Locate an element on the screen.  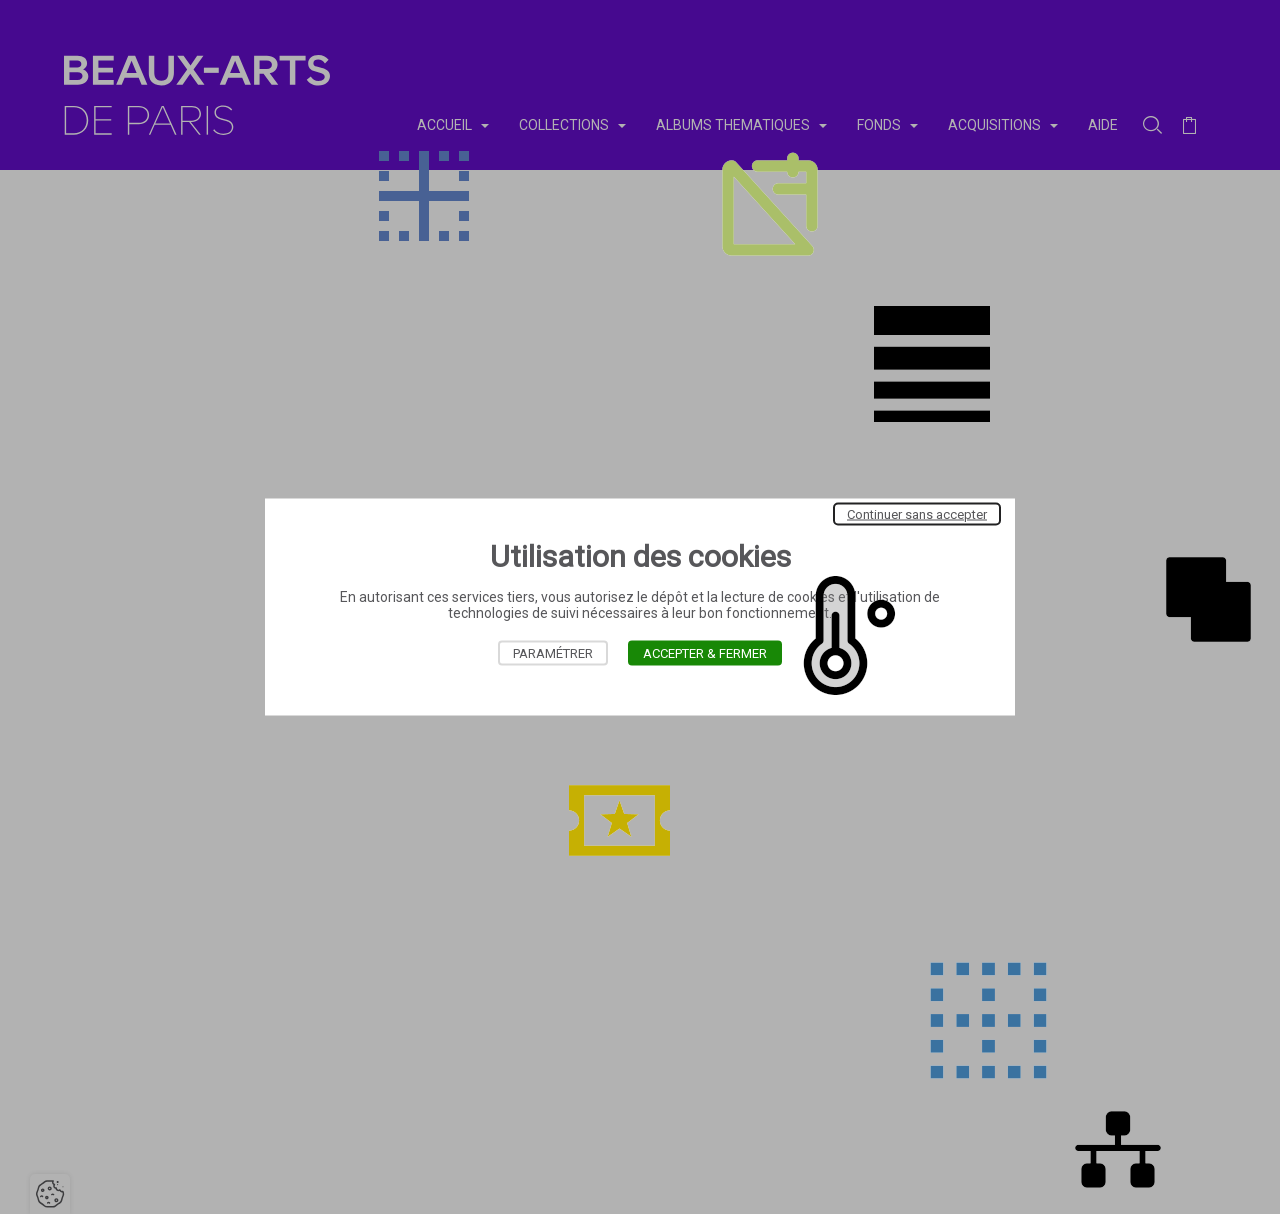
indicates calendar or scheduling is disabled is located at coordinates (770, 208).